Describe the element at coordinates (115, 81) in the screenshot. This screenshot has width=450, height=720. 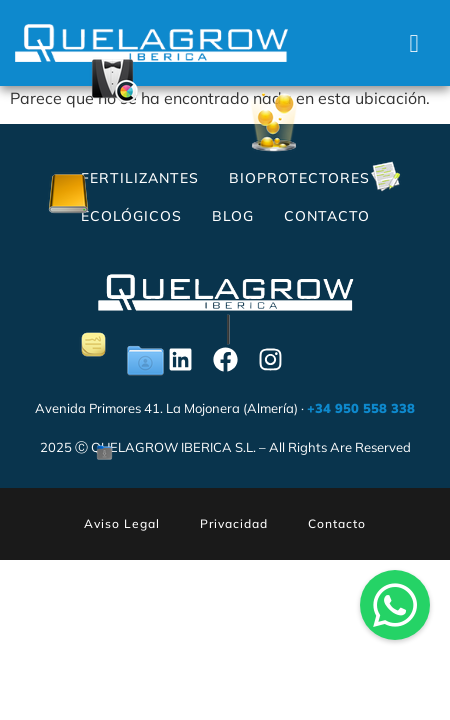
I see `launch display calibrator tool` at that location.